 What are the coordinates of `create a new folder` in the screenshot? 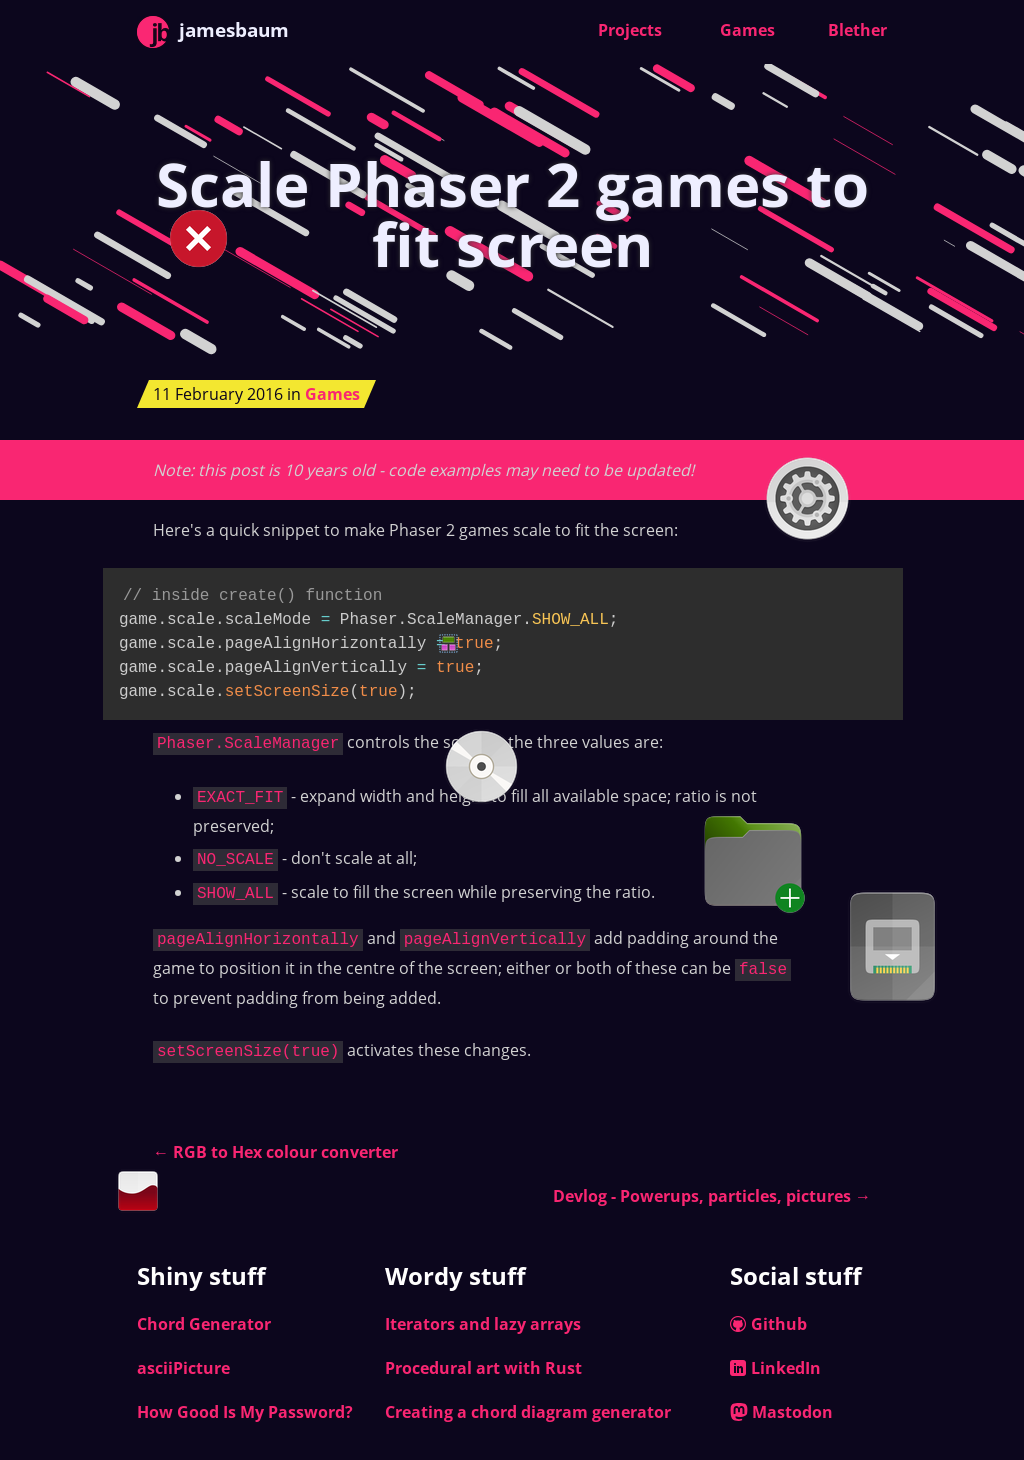 It's located at (753, 861).